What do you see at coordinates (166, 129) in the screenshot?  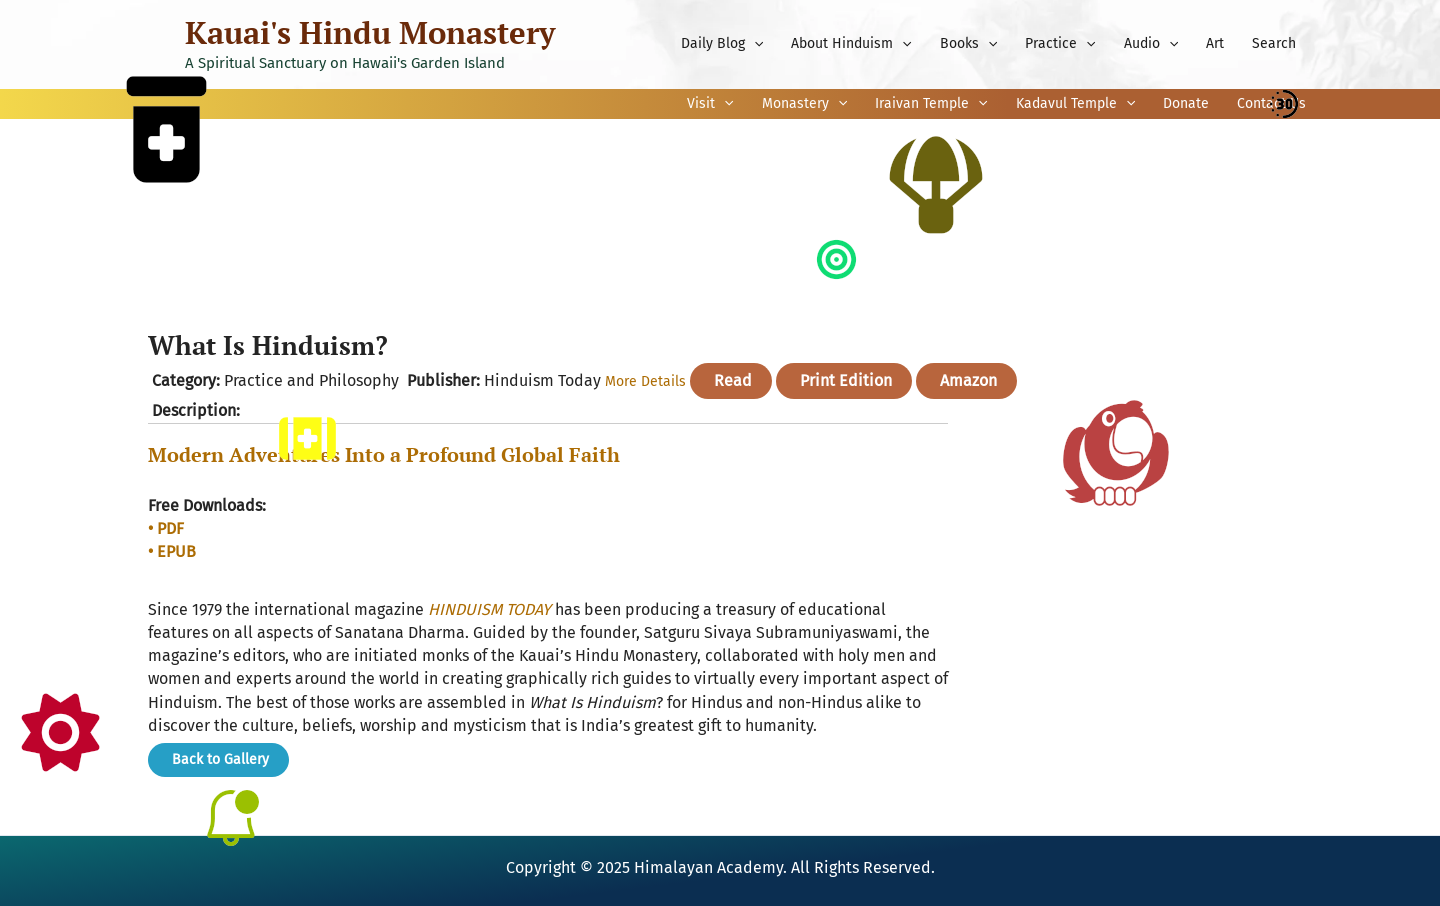 I see `view prescription or medication details` at bounding box center [166, 129].